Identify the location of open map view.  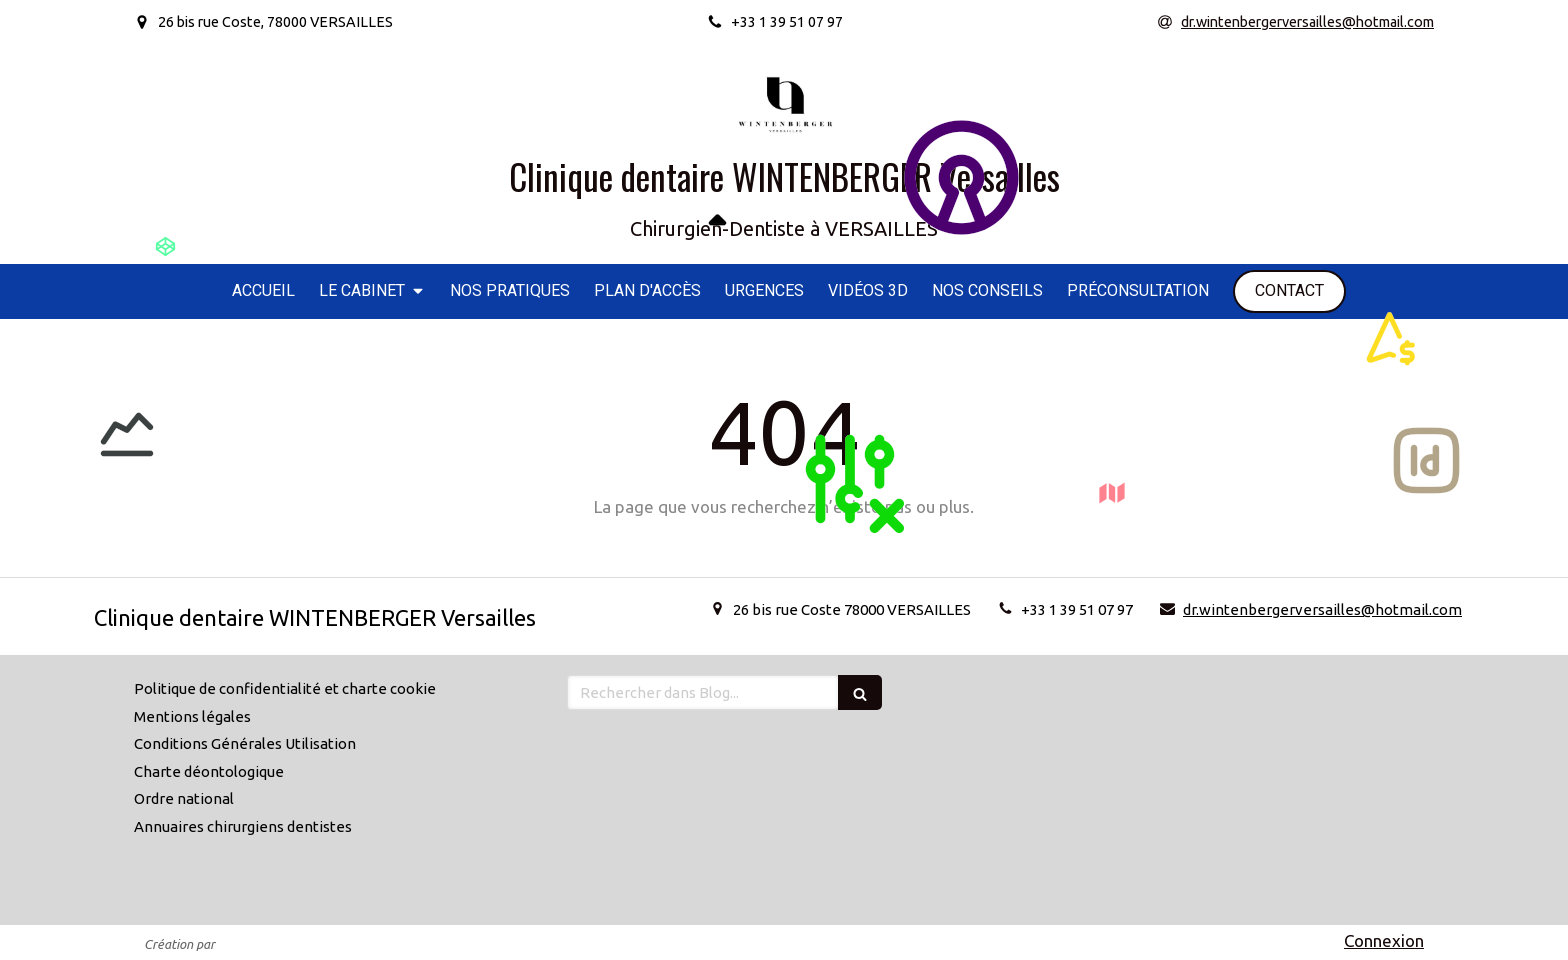
(1112, 493).